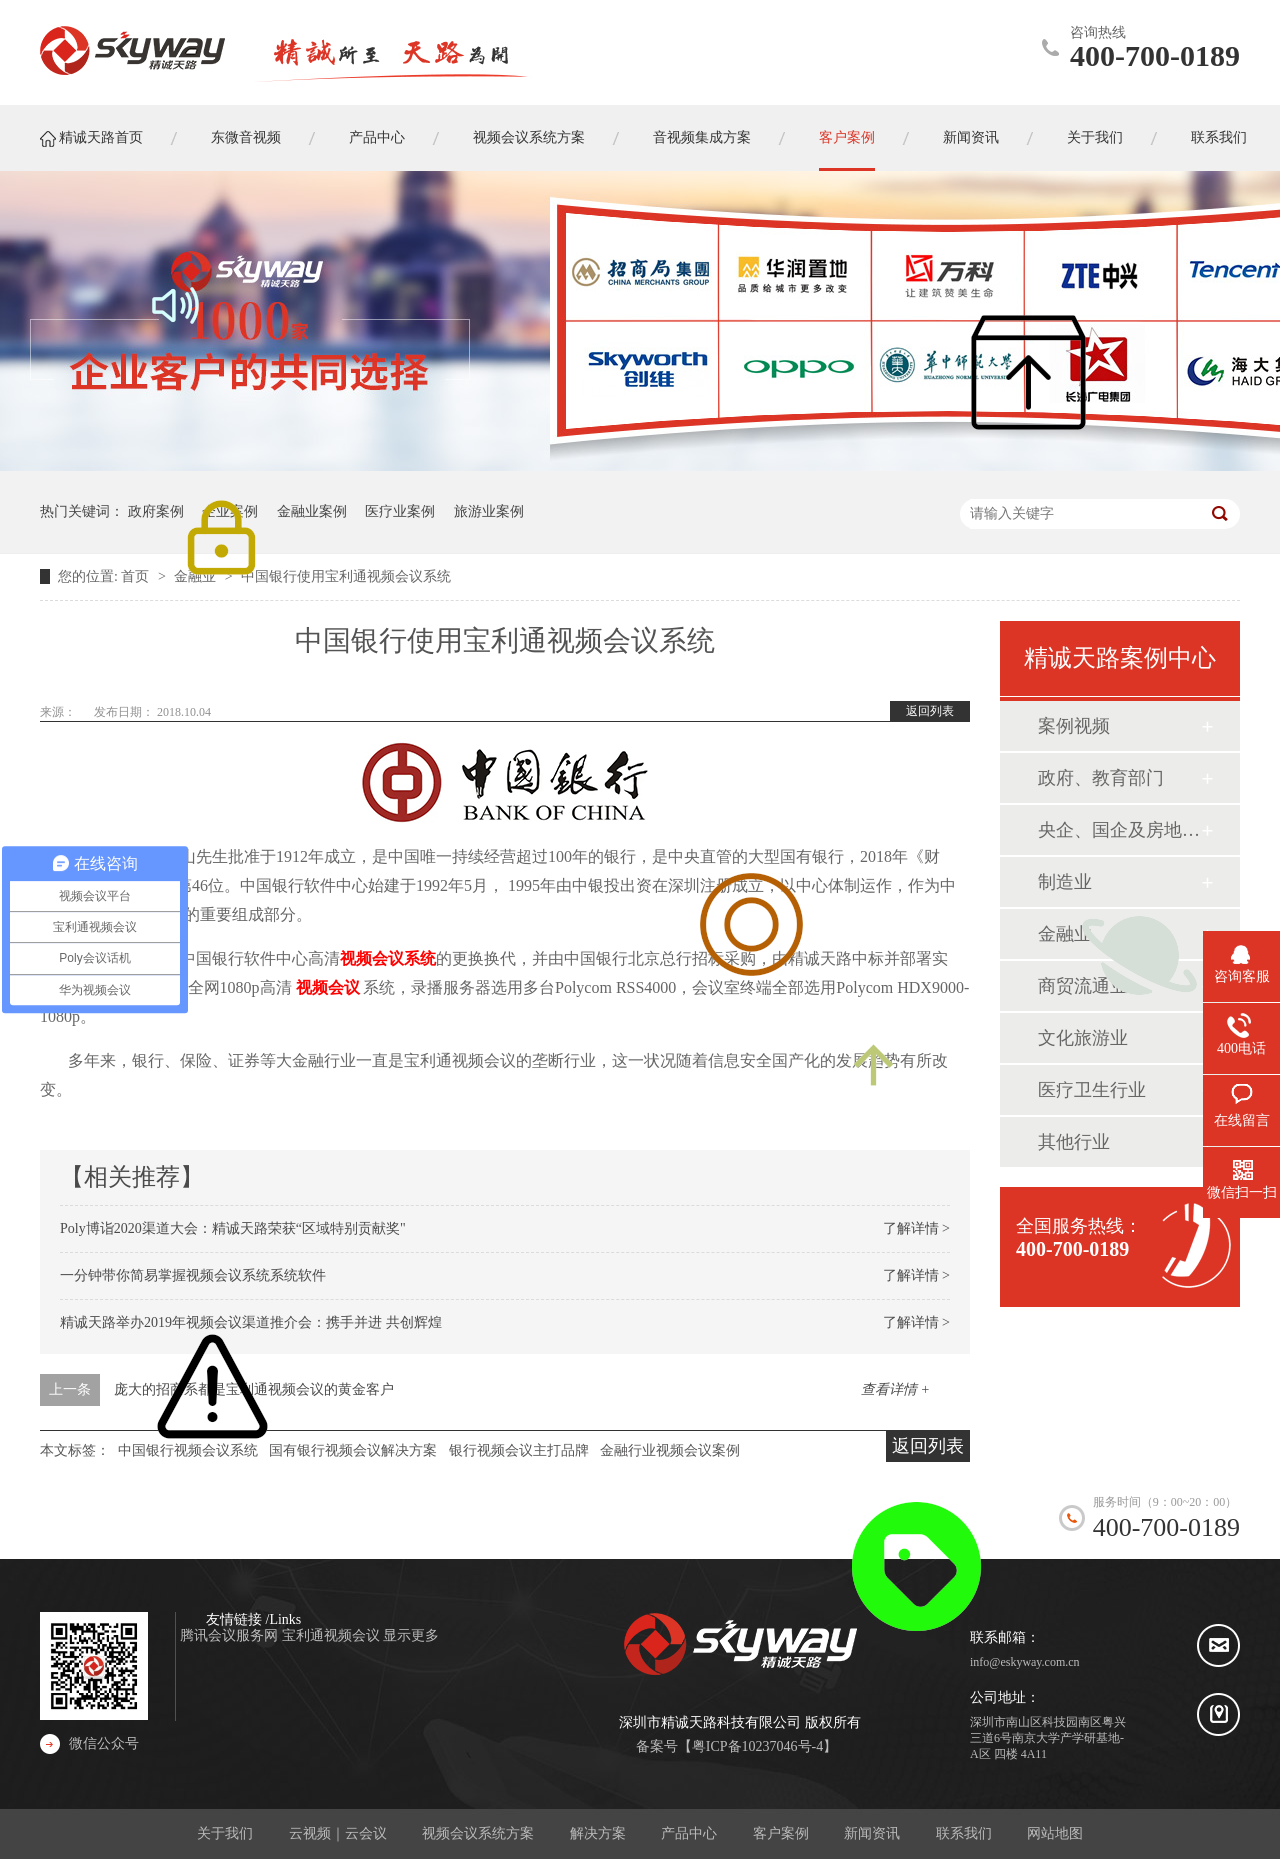 The width and height of the screenshot is (1280, 1859). Describe the element at coordinates (221, 537) in the screenshot. I see `indicates a locked or secured item` at that location.